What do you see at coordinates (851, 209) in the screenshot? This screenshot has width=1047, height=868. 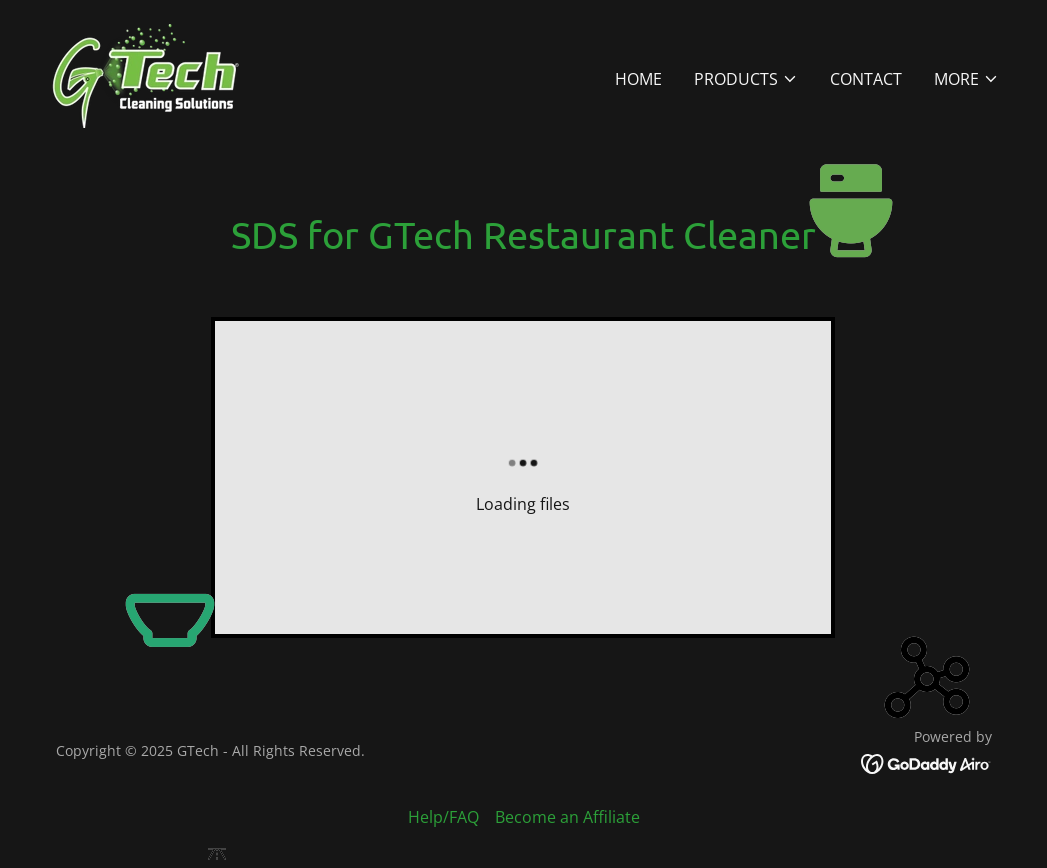 I see `locate nearby restrooms` at bounding box center [851, 209].